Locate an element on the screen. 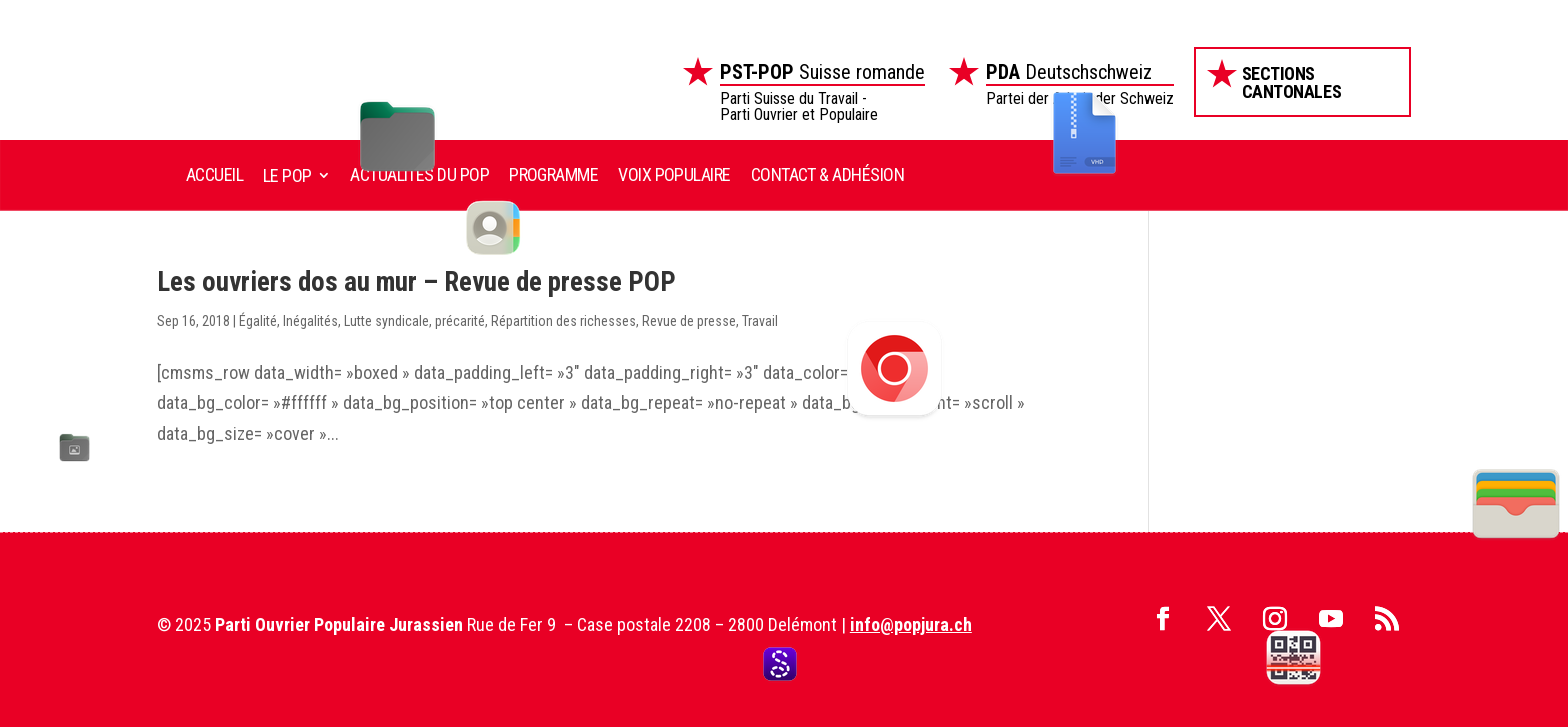  open Seamly2D pattern drafting application is located at coordinates (780, 664).